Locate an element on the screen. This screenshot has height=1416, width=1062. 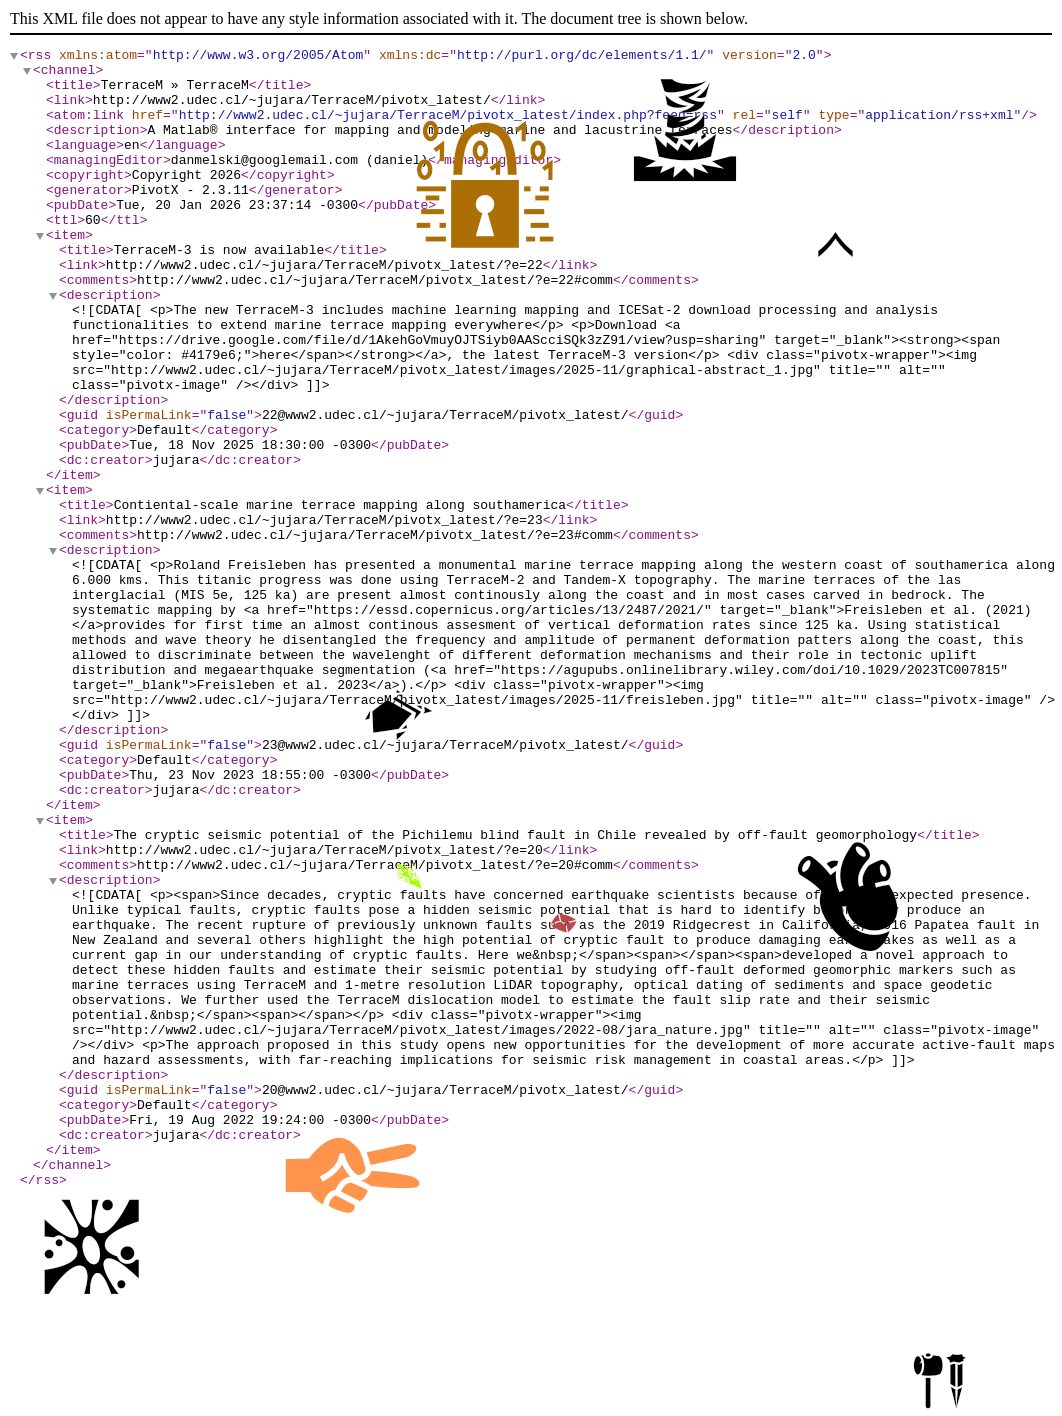
indicates a secure encrypted connection is located at coordinates (485, 186).